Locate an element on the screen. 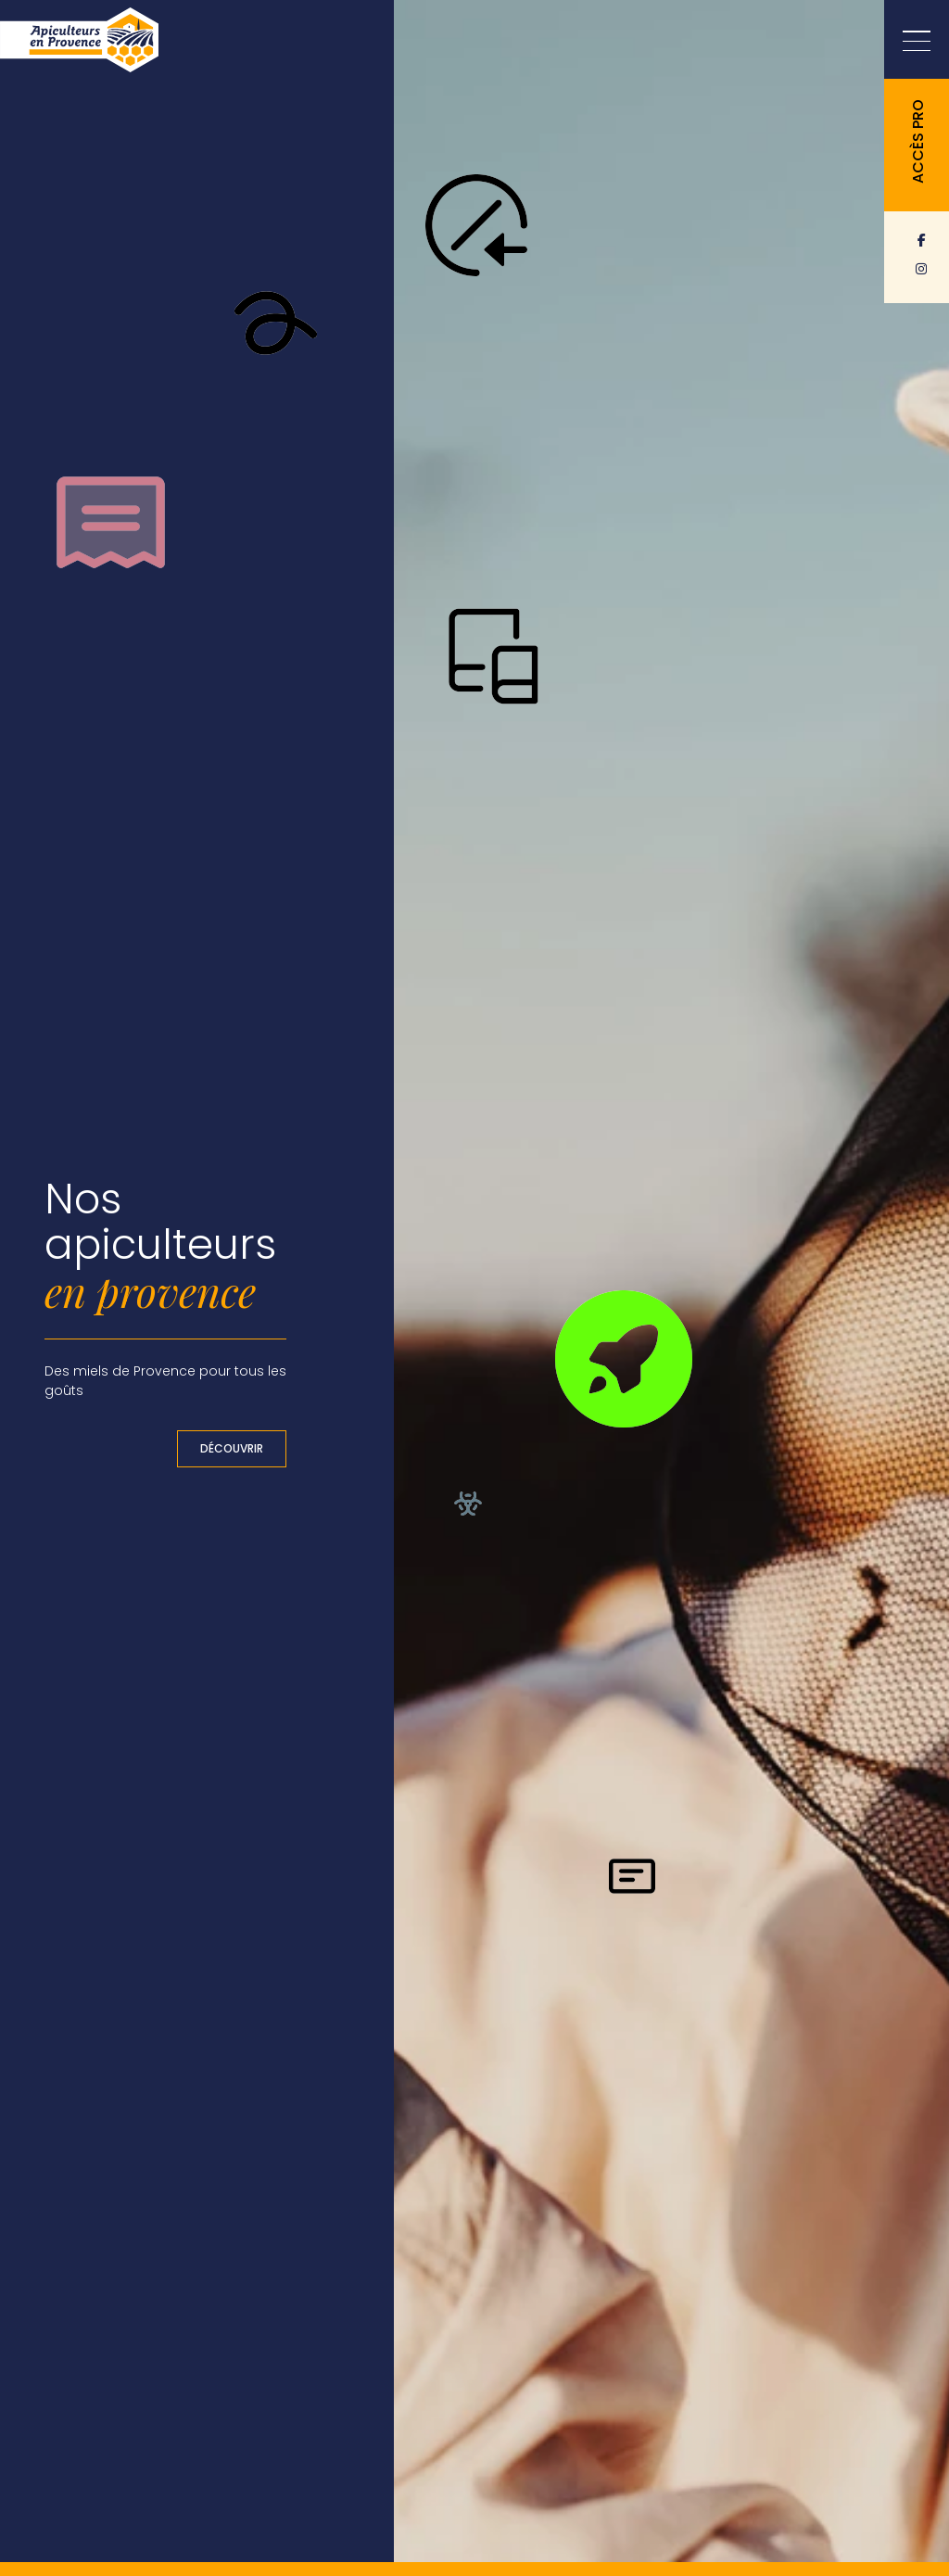  indicates a tracked issue was closed as not planned is located at coordinates (476, 225).